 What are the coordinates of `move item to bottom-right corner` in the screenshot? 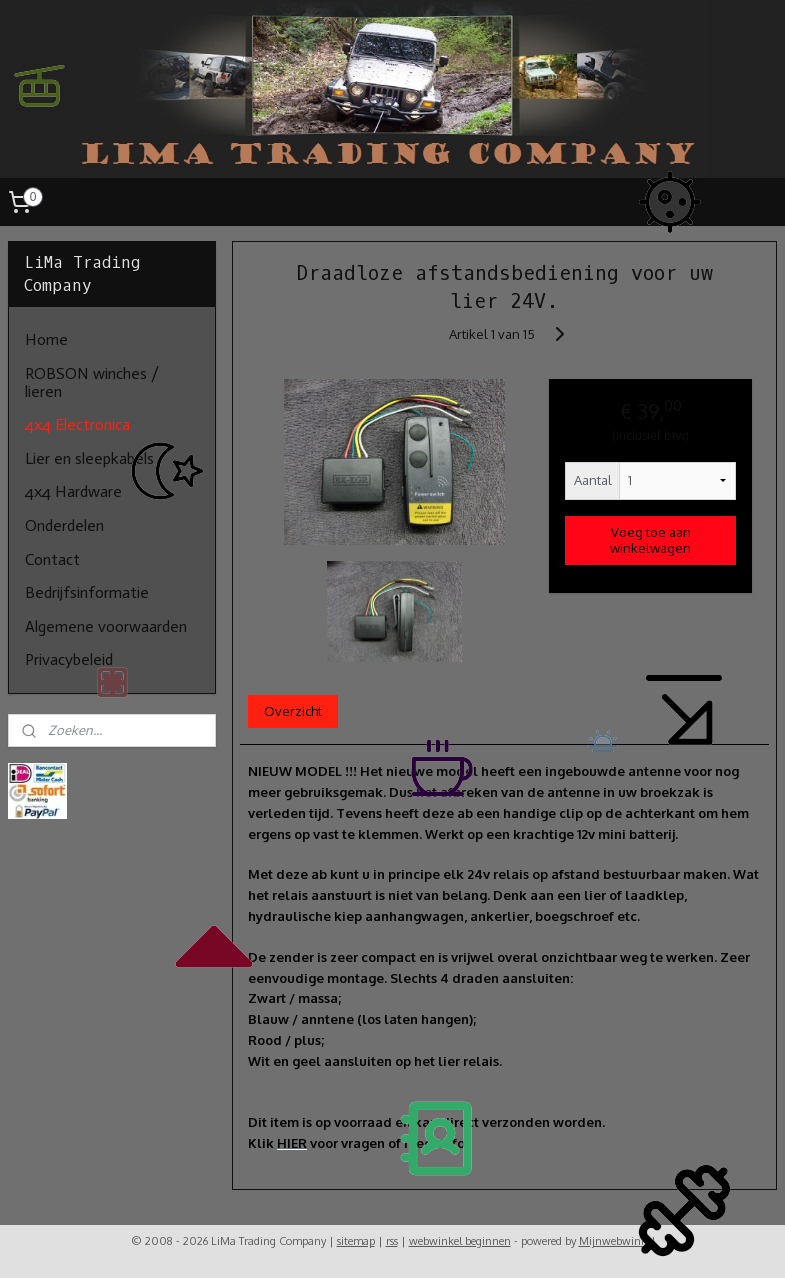 It's located at (684, 713).